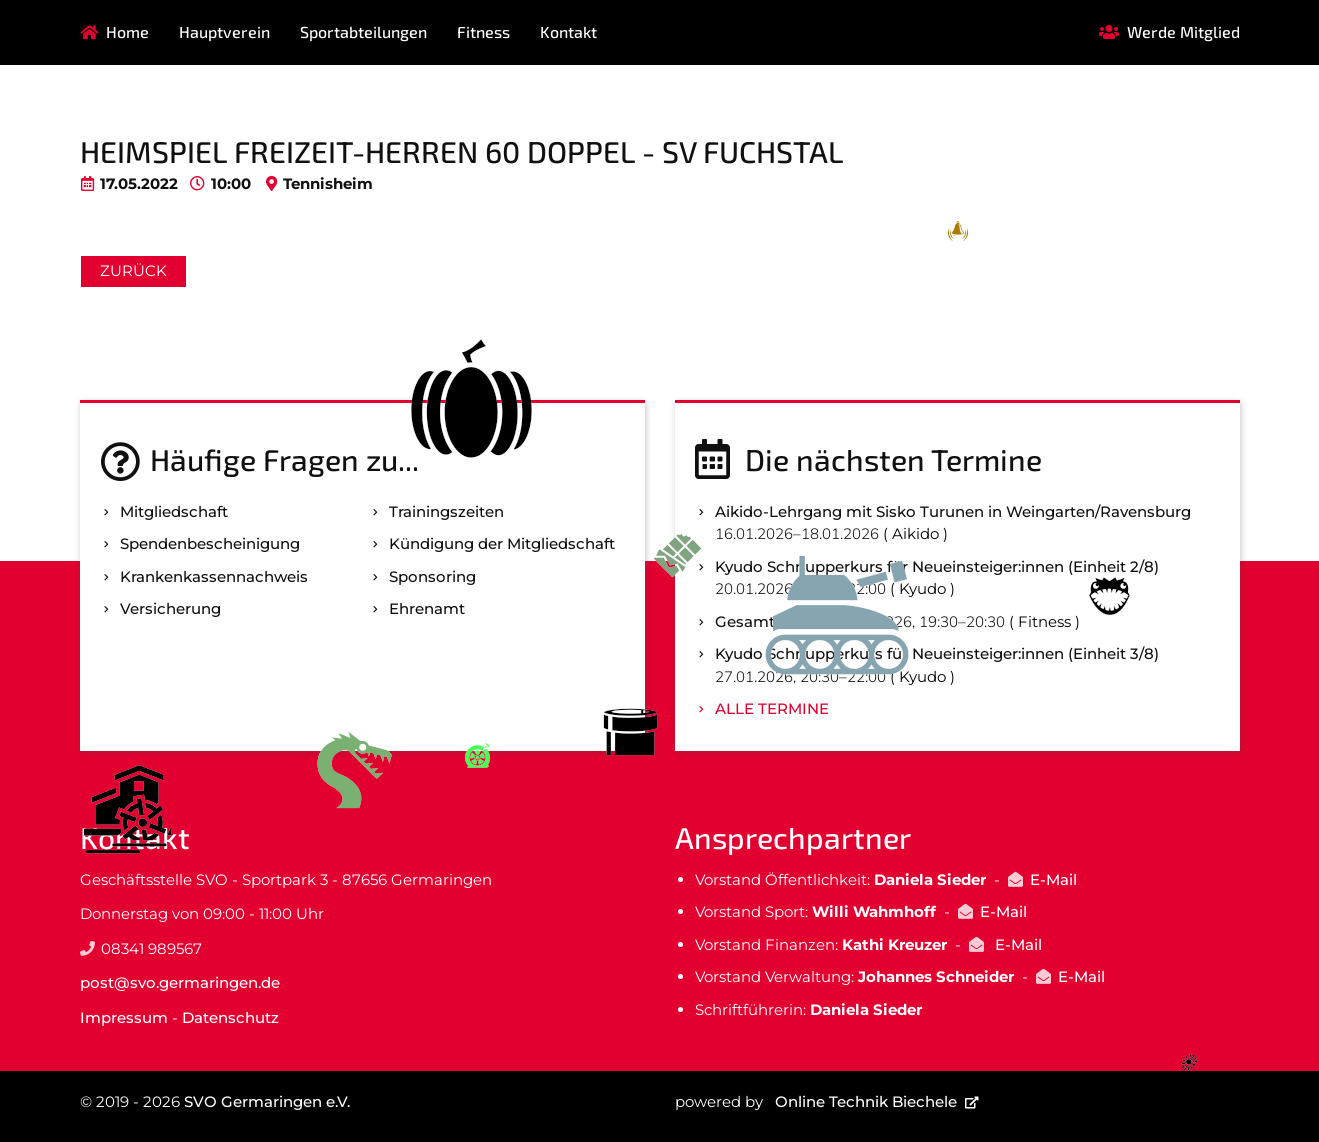 The image size is (1319, 1142). What do you see at coordinates (477, 755) in the screenshot?
I see `report a flat tire or vehicle issue` at bounding box center [477, 755].